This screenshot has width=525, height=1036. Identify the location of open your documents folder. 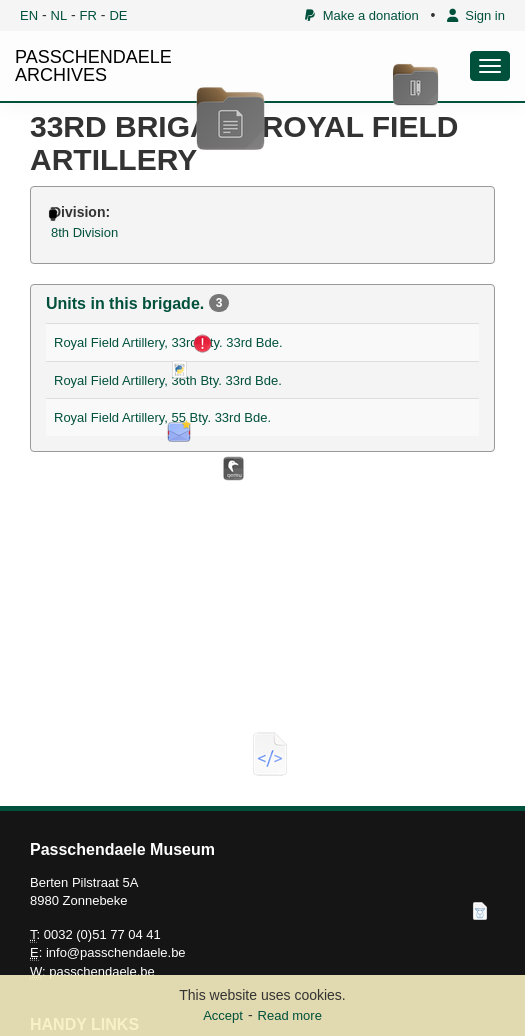
(230, 118).